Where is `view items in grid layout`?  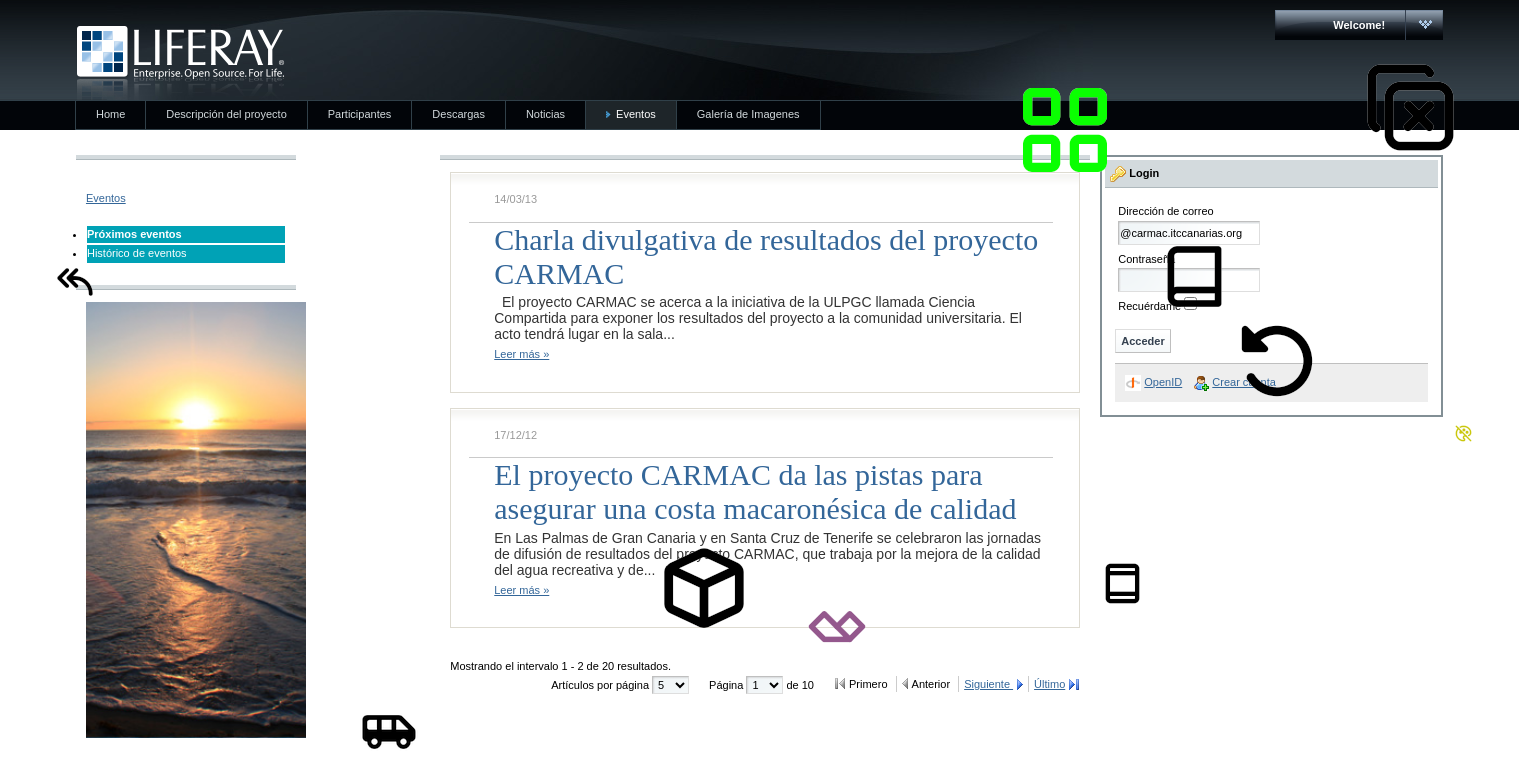
view items in grid layout is located at coordinates (1065, 130).